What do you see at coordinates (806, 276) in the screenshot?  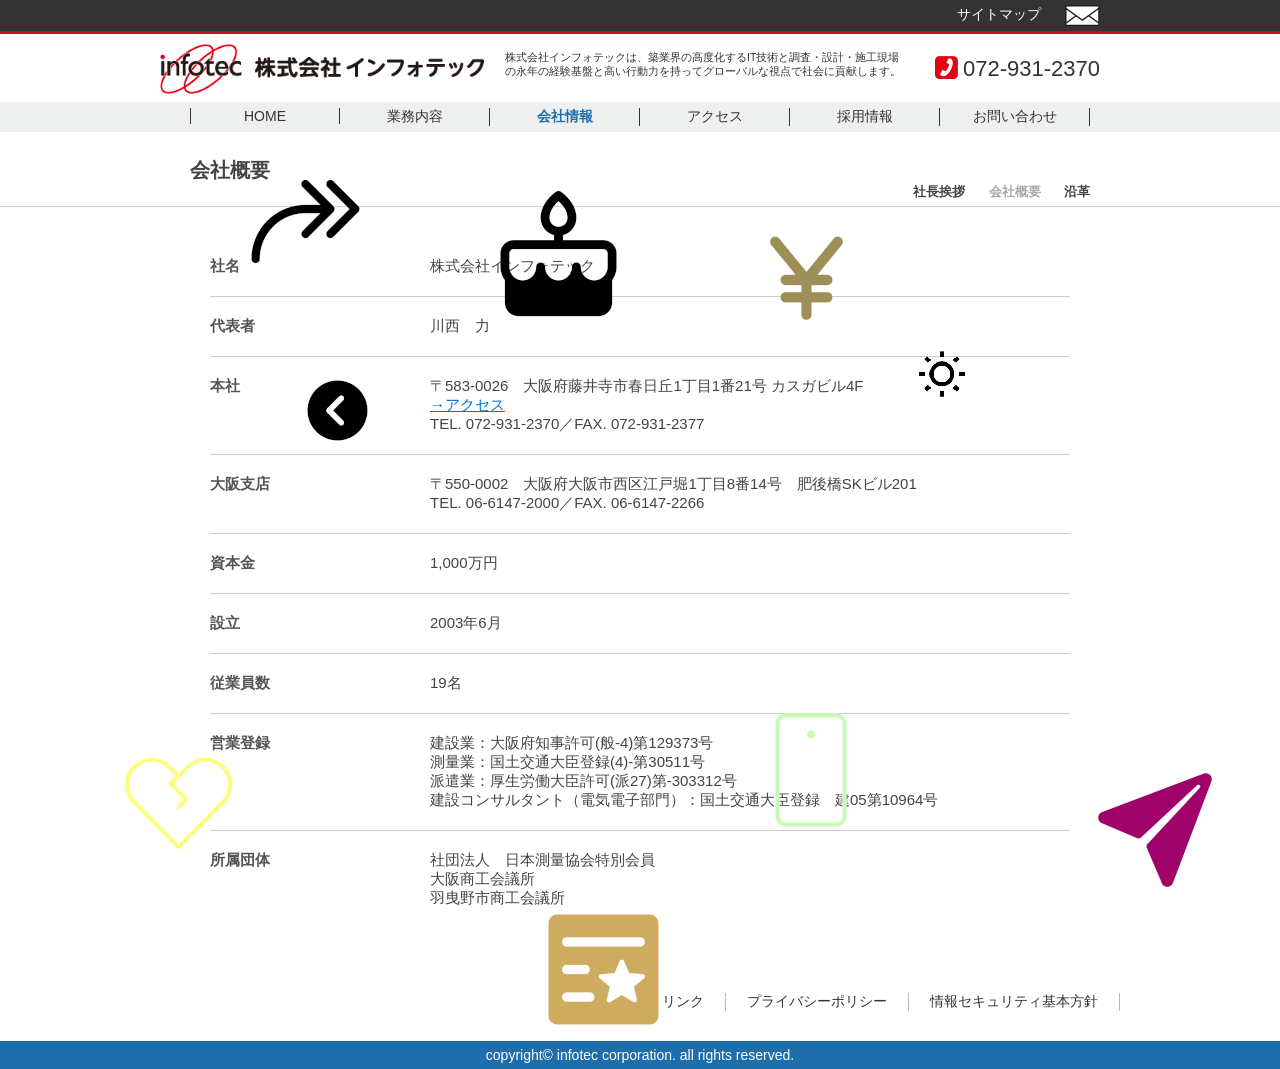 I see `japanese yen currency indicator` at bounding box center [806, 276].